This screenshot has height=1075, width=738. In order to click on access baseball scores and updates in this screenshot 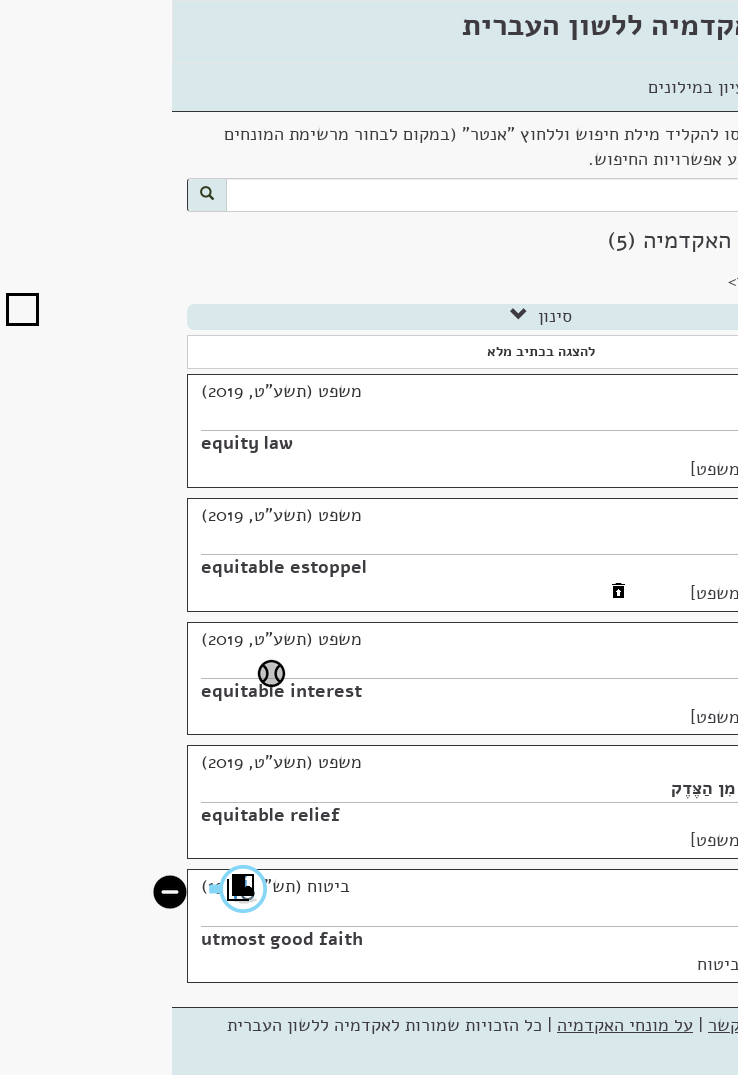, I will do `click(271, 673)`.